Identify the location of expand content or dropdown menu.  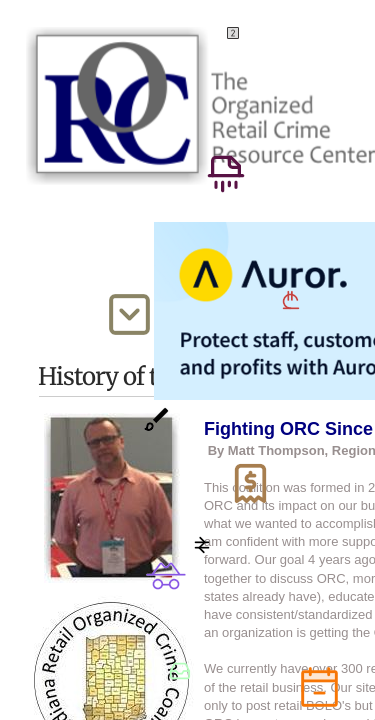
(129, 314).